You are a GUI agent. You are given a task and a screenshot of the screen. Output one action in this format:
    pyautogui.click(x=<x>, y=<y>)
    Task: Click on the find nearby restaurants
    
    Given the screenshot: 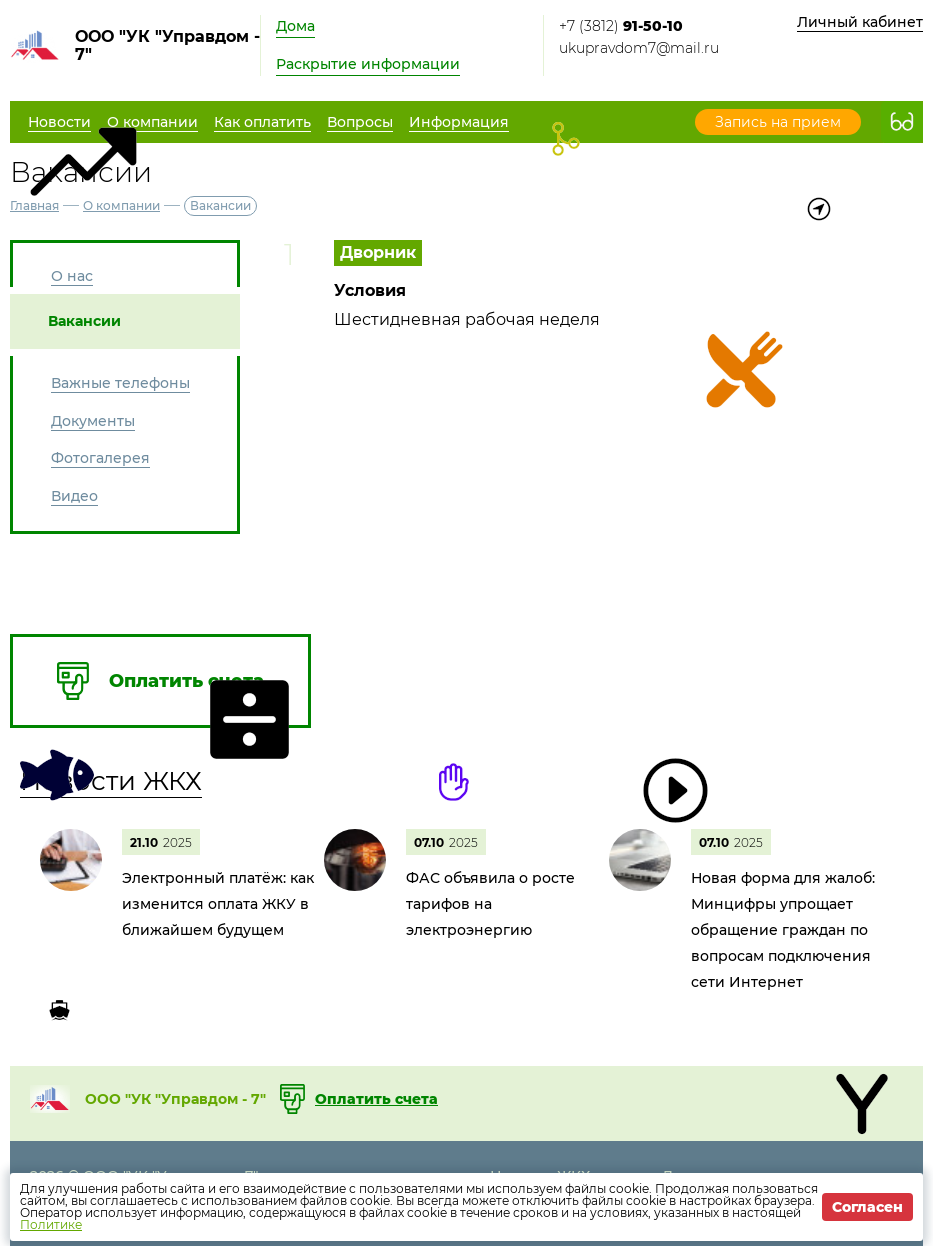 What is the action you would take?
    pyautogui.click(x=744, y=369)
    